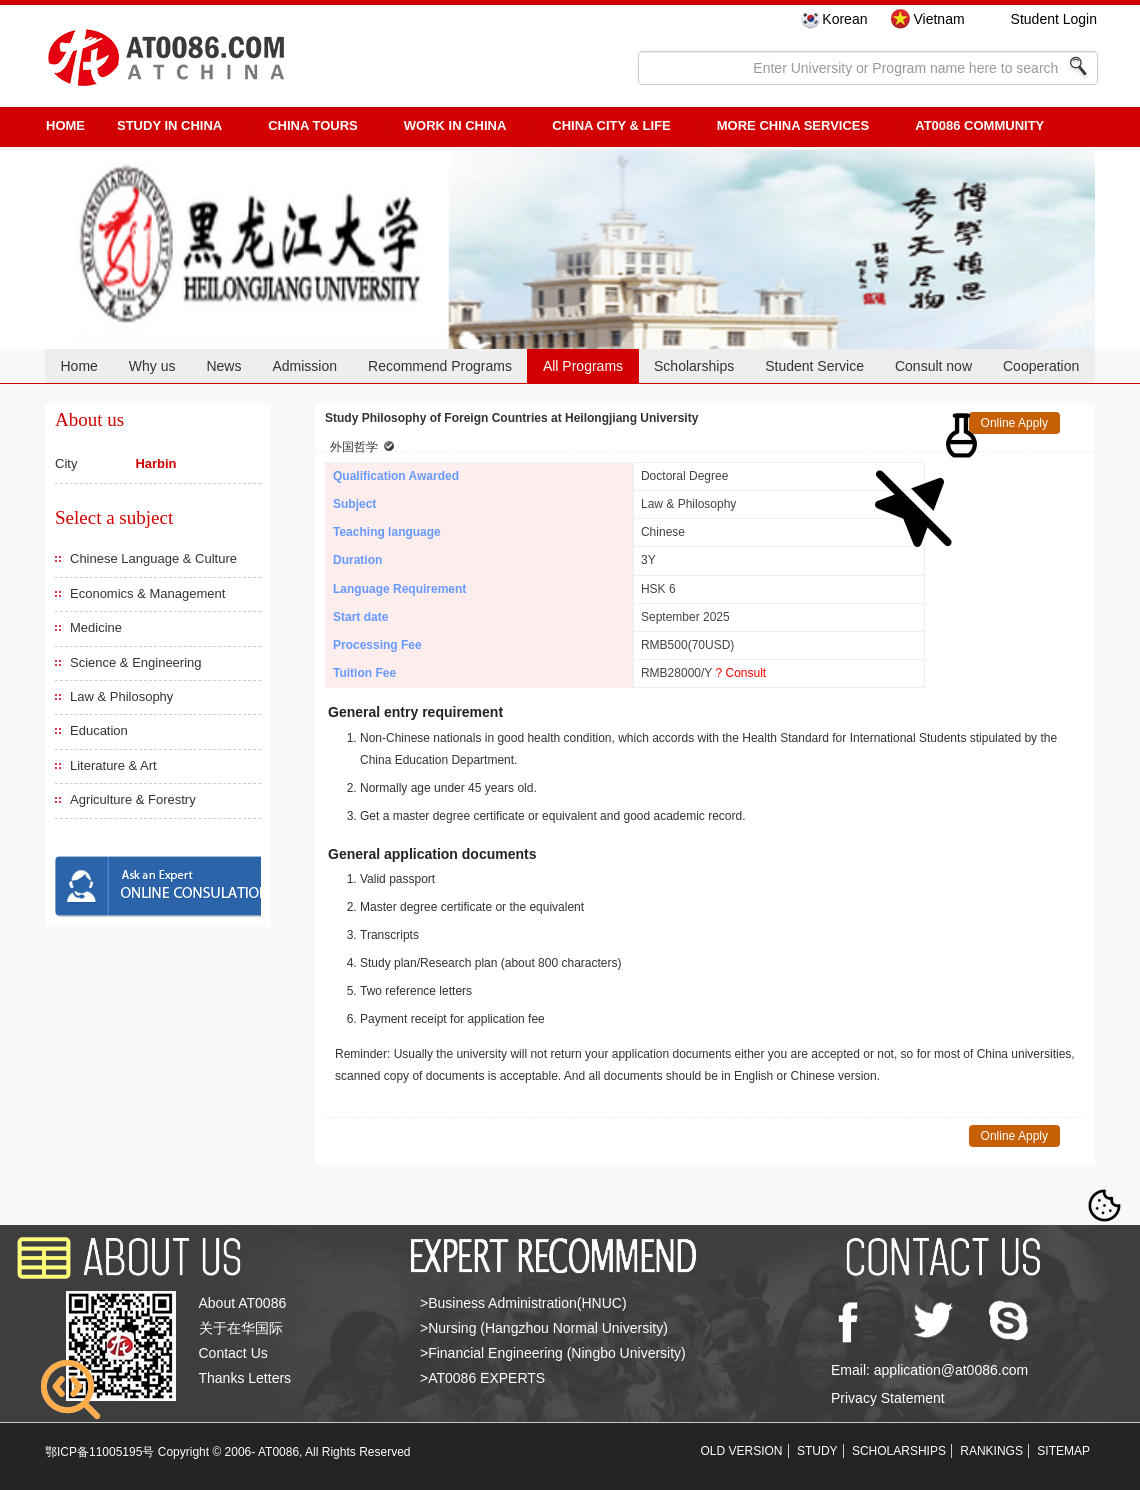 This screenshot has width=1140, height=1490. What do you see at coordinates (911, 511) in the screenshot?
I see `location sharing is currently disabled` at bounding box center [911, 511].